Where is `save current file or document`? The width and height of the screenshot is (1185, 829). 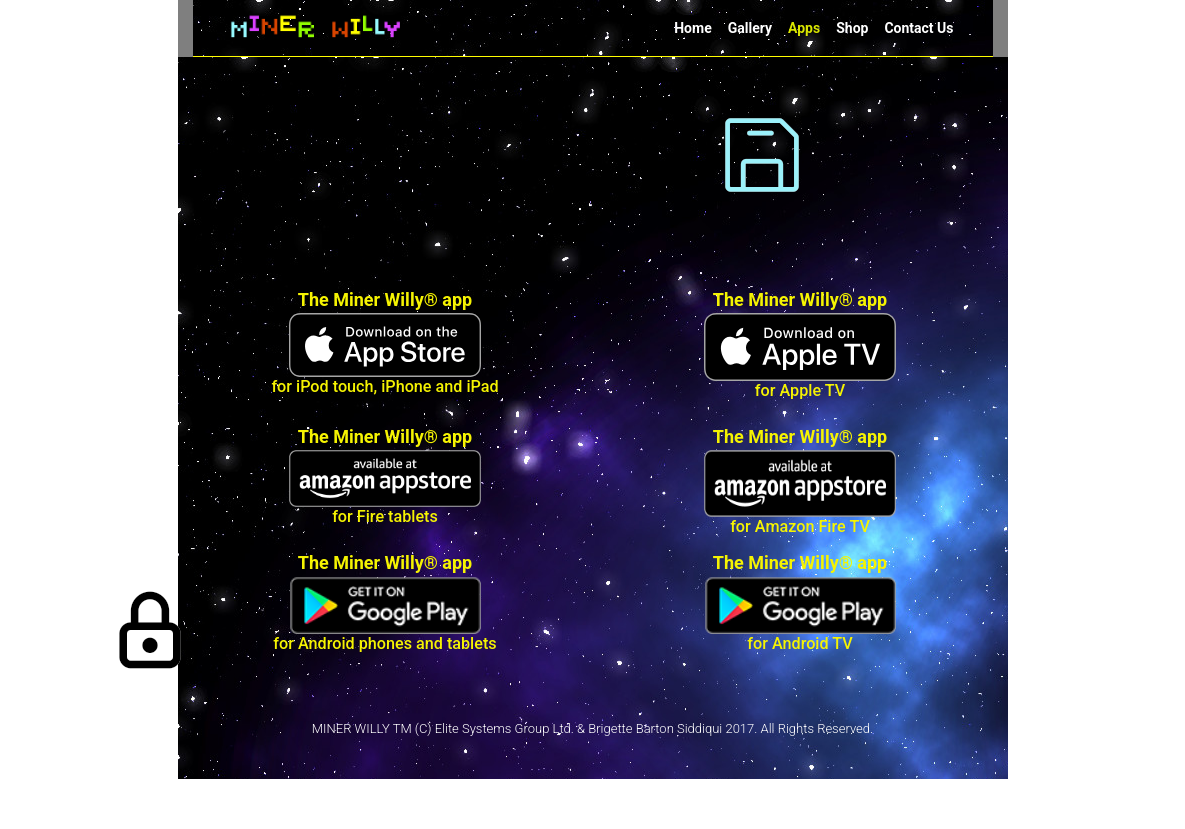
save current file or document is located at coordinates (762, 155).